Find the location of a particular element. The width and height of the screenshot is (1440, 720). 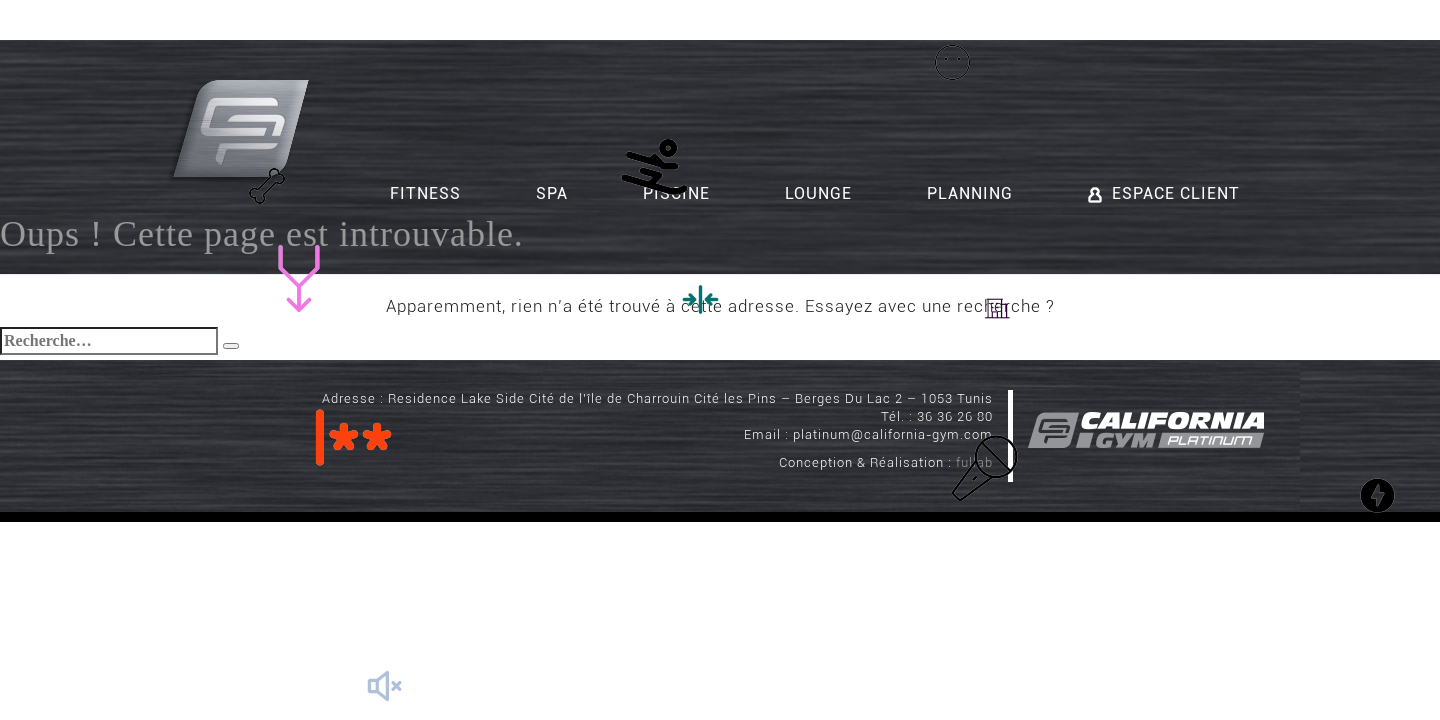

indicates neutral or no reaction is located at coordinates (952, 62).